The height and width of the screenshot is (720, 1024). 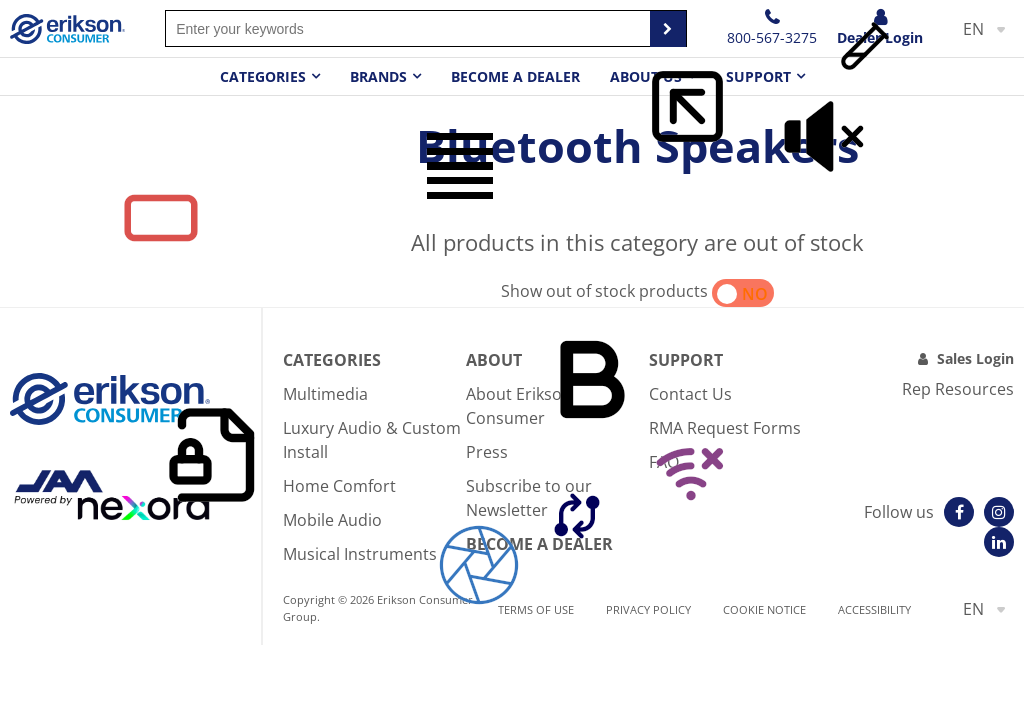 I want to click on justify text alignment, so click(x=460, y=166).